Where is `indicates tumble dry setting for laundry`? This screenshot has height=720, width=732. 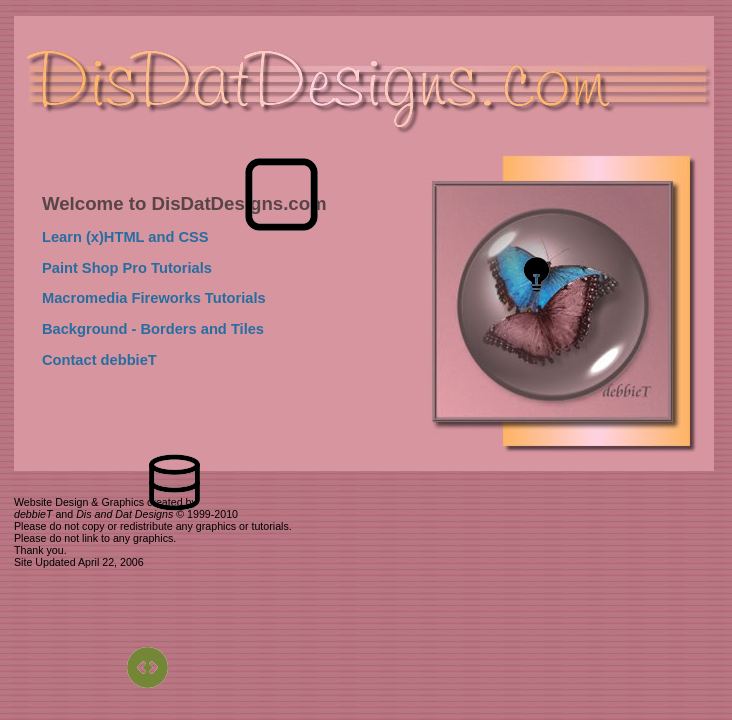
indicates tumble dry setting for laundry is located at coordinates (281, 194).